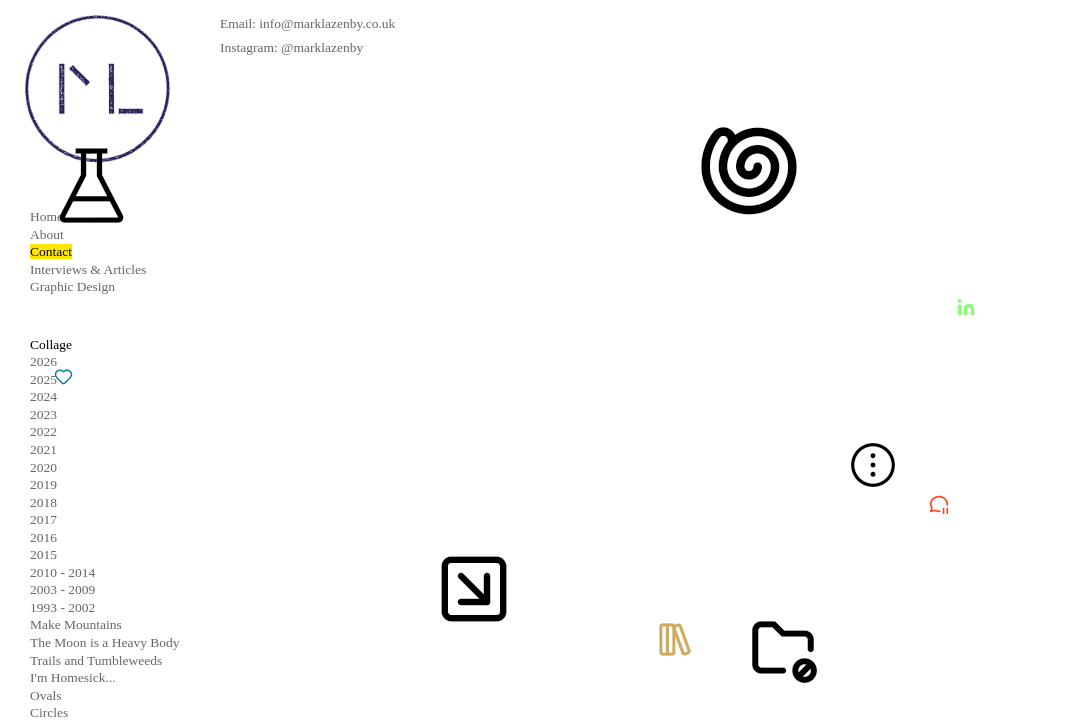 The image size is (1081, 720). I want to click on access your library or collection, so click(675, 639).